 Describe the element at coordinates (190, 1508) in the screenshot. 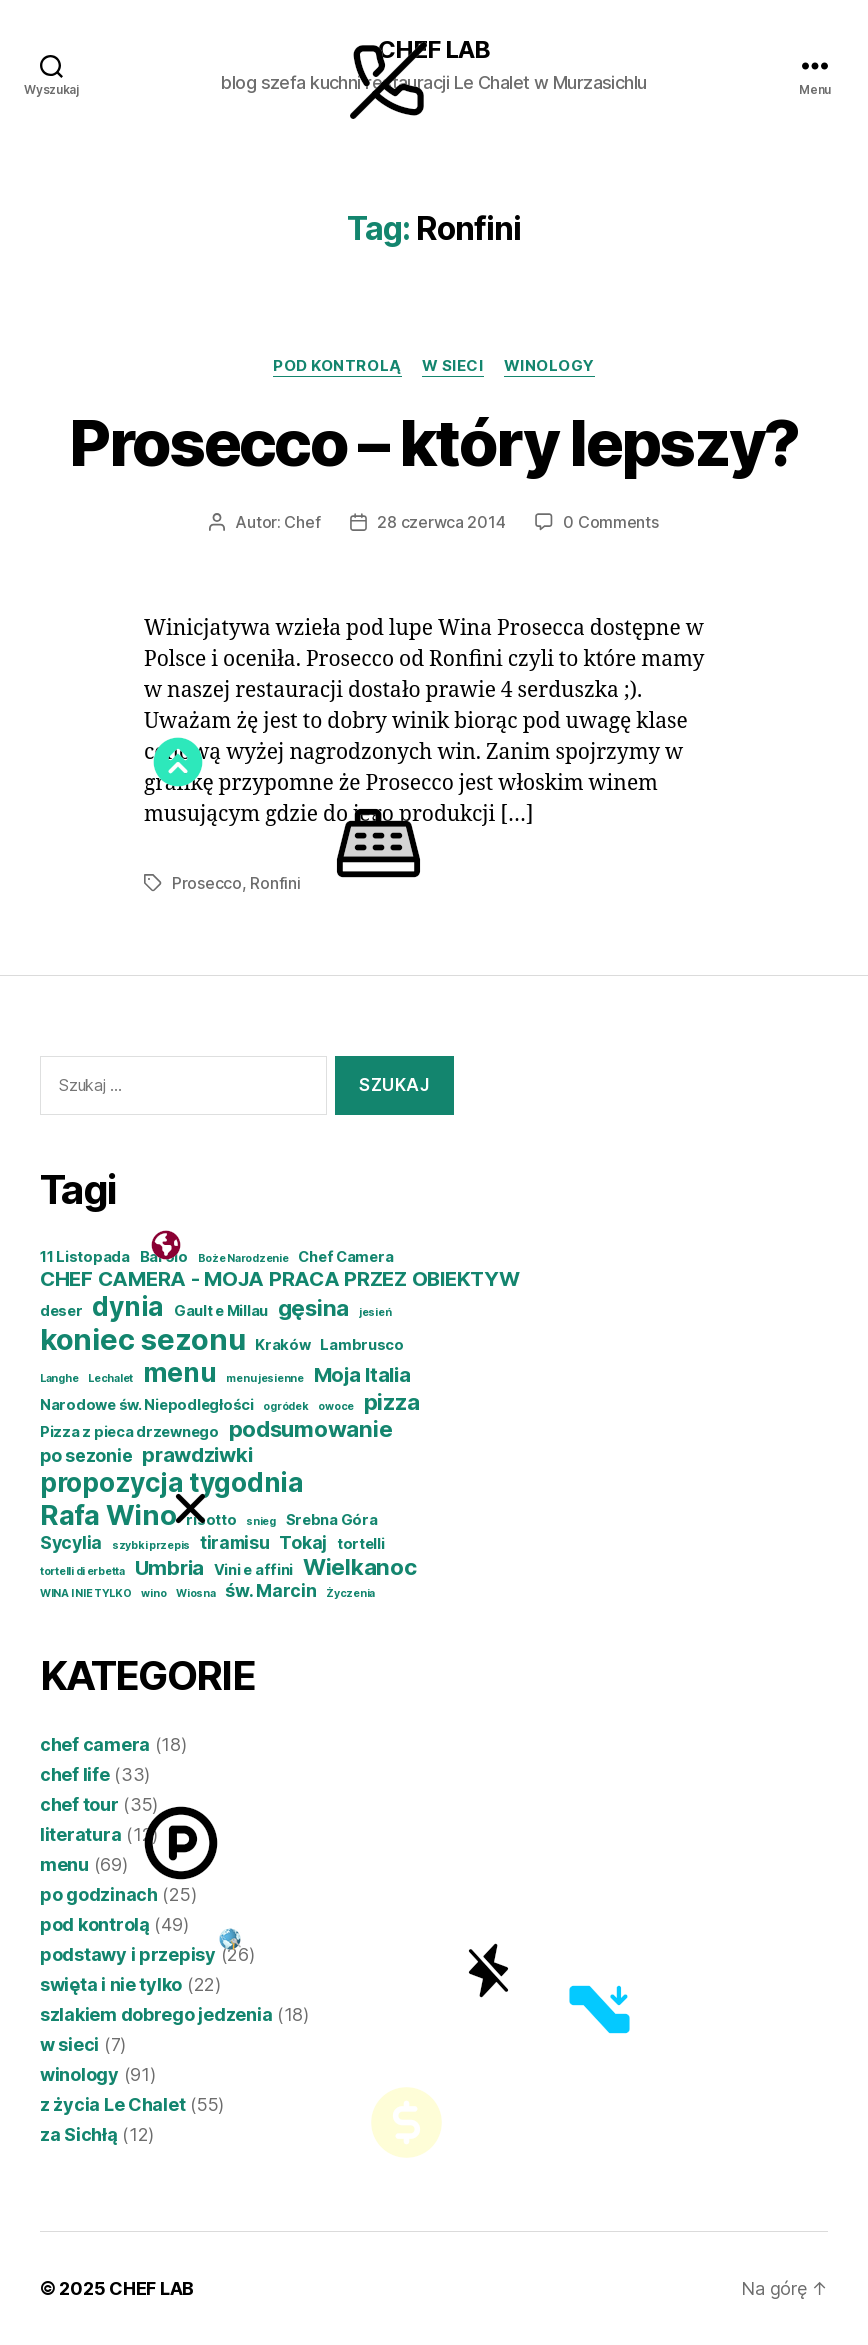

I see `close the current window or dialog` at that location.